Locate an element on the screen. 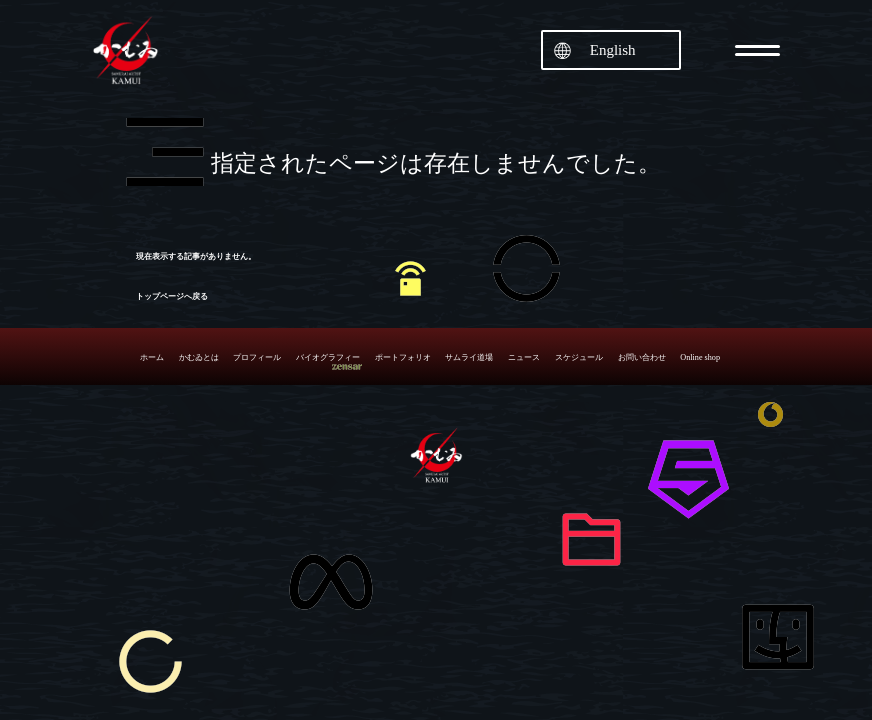  vodafone app or service is located at coordinates (770, 414).